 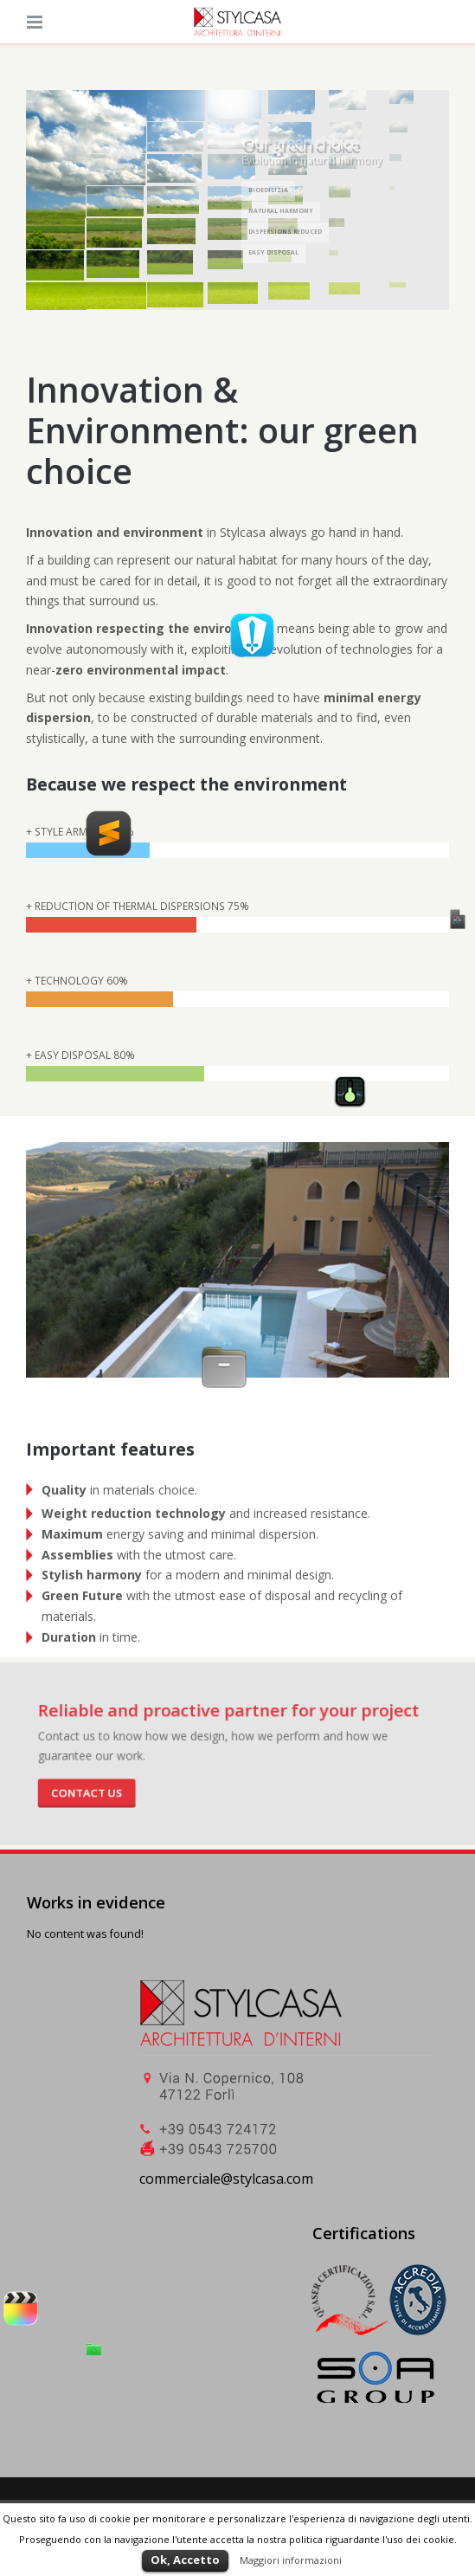 What do you see at coordinates (21, 2308) in the screenshot?
I see `open vidcutter video editing app` at bounding box center [21, 2308].